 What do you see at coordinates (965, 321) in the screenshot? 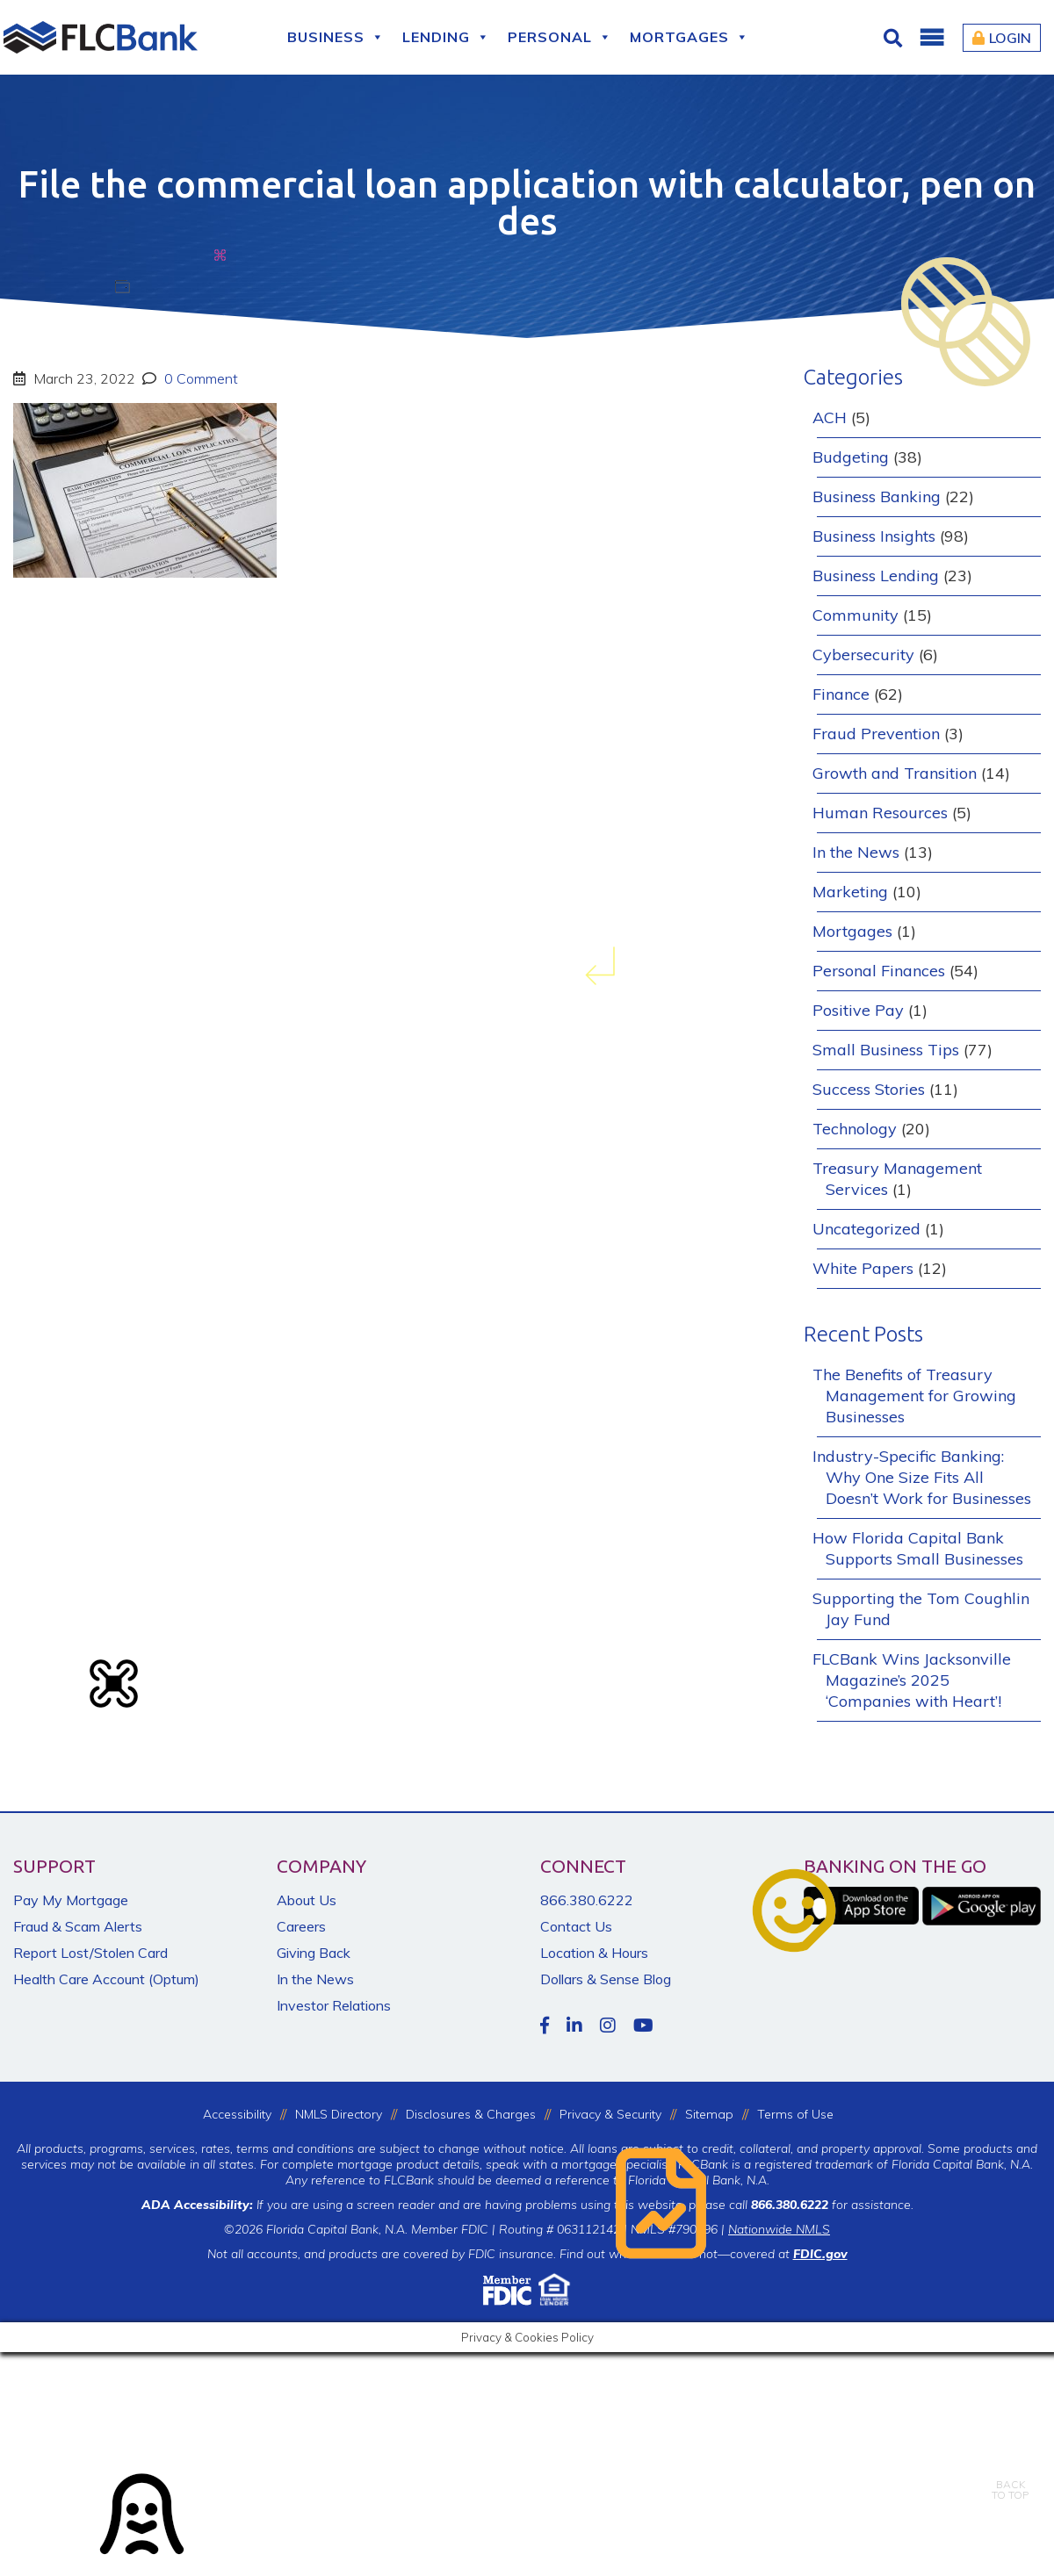
I see `exclude overlapping elements from selection` at bounding box center [965, 321].